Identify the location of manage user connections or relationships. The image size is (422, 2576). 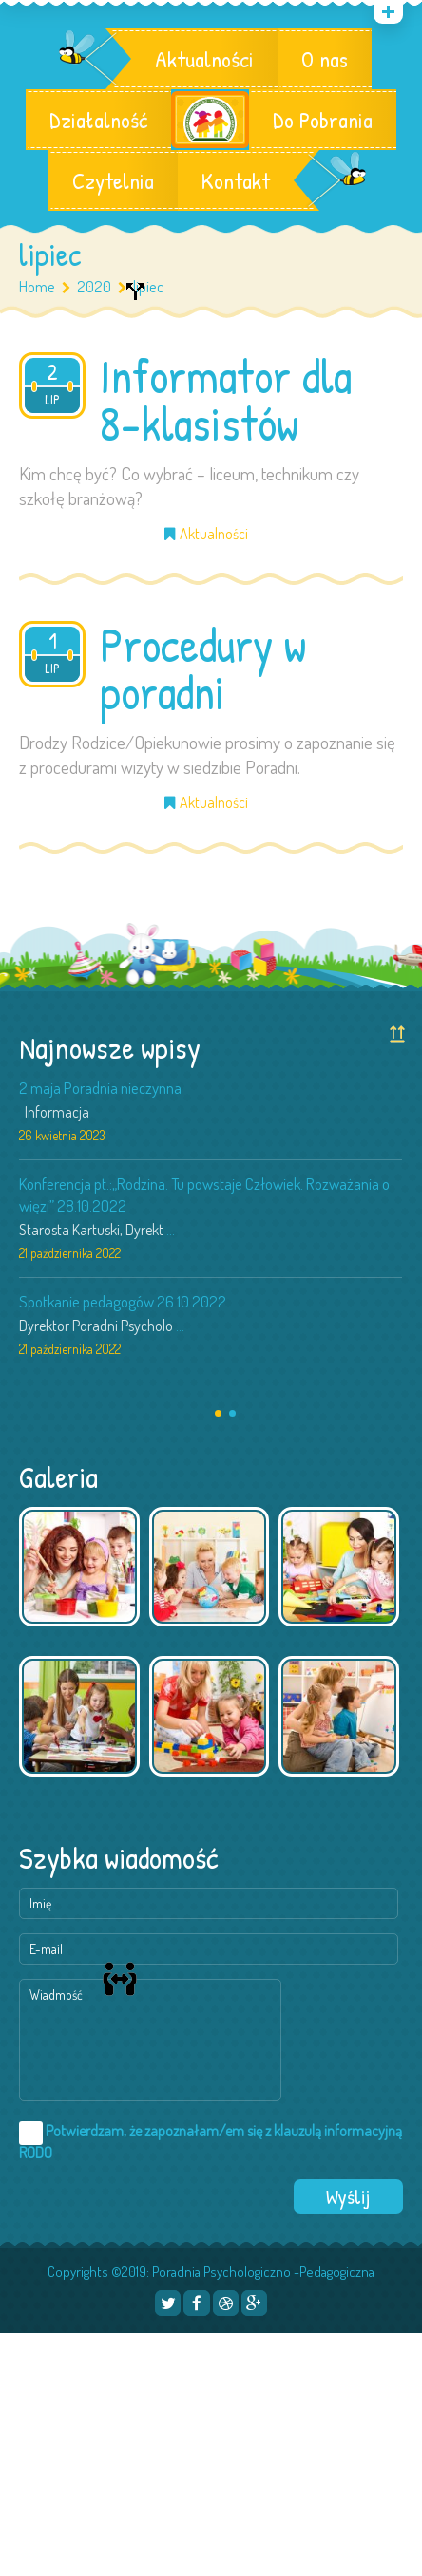
(120, 1979).